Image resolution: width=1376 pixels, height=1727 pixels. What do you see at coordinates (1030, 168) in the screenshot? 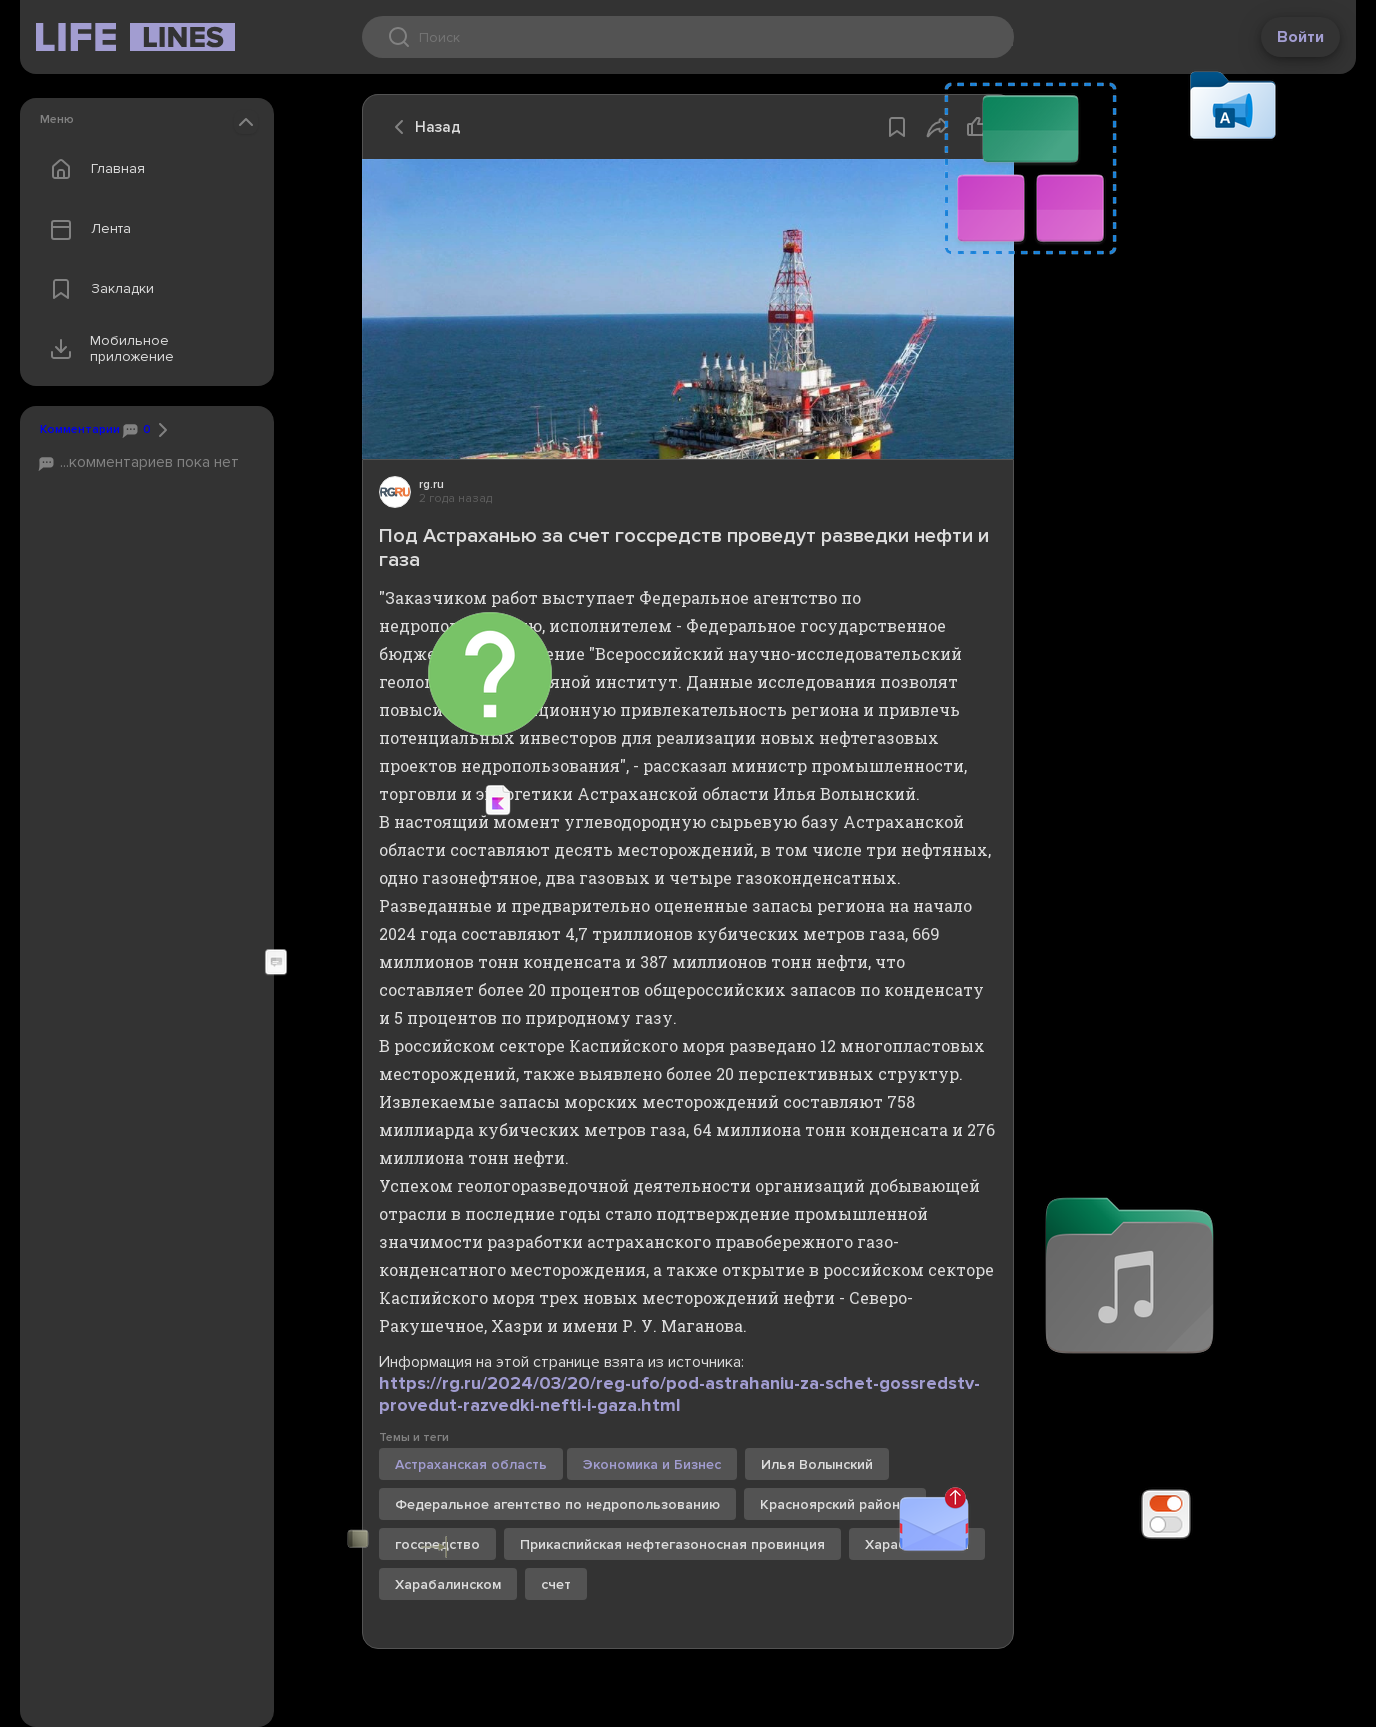
I see `select all items in the current view` at bounding box center [1030, 168].